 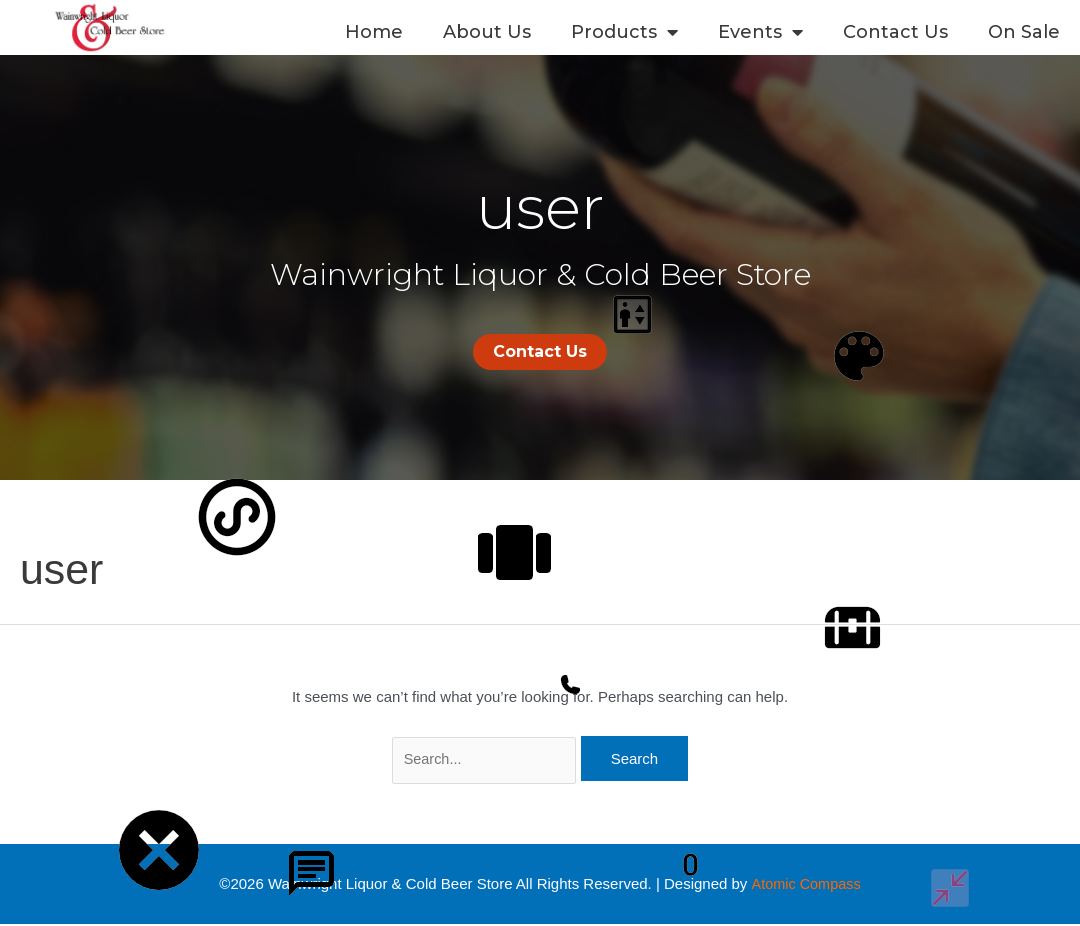 I want to click on indicates elevator access nearby, so click(x=632, y=314).